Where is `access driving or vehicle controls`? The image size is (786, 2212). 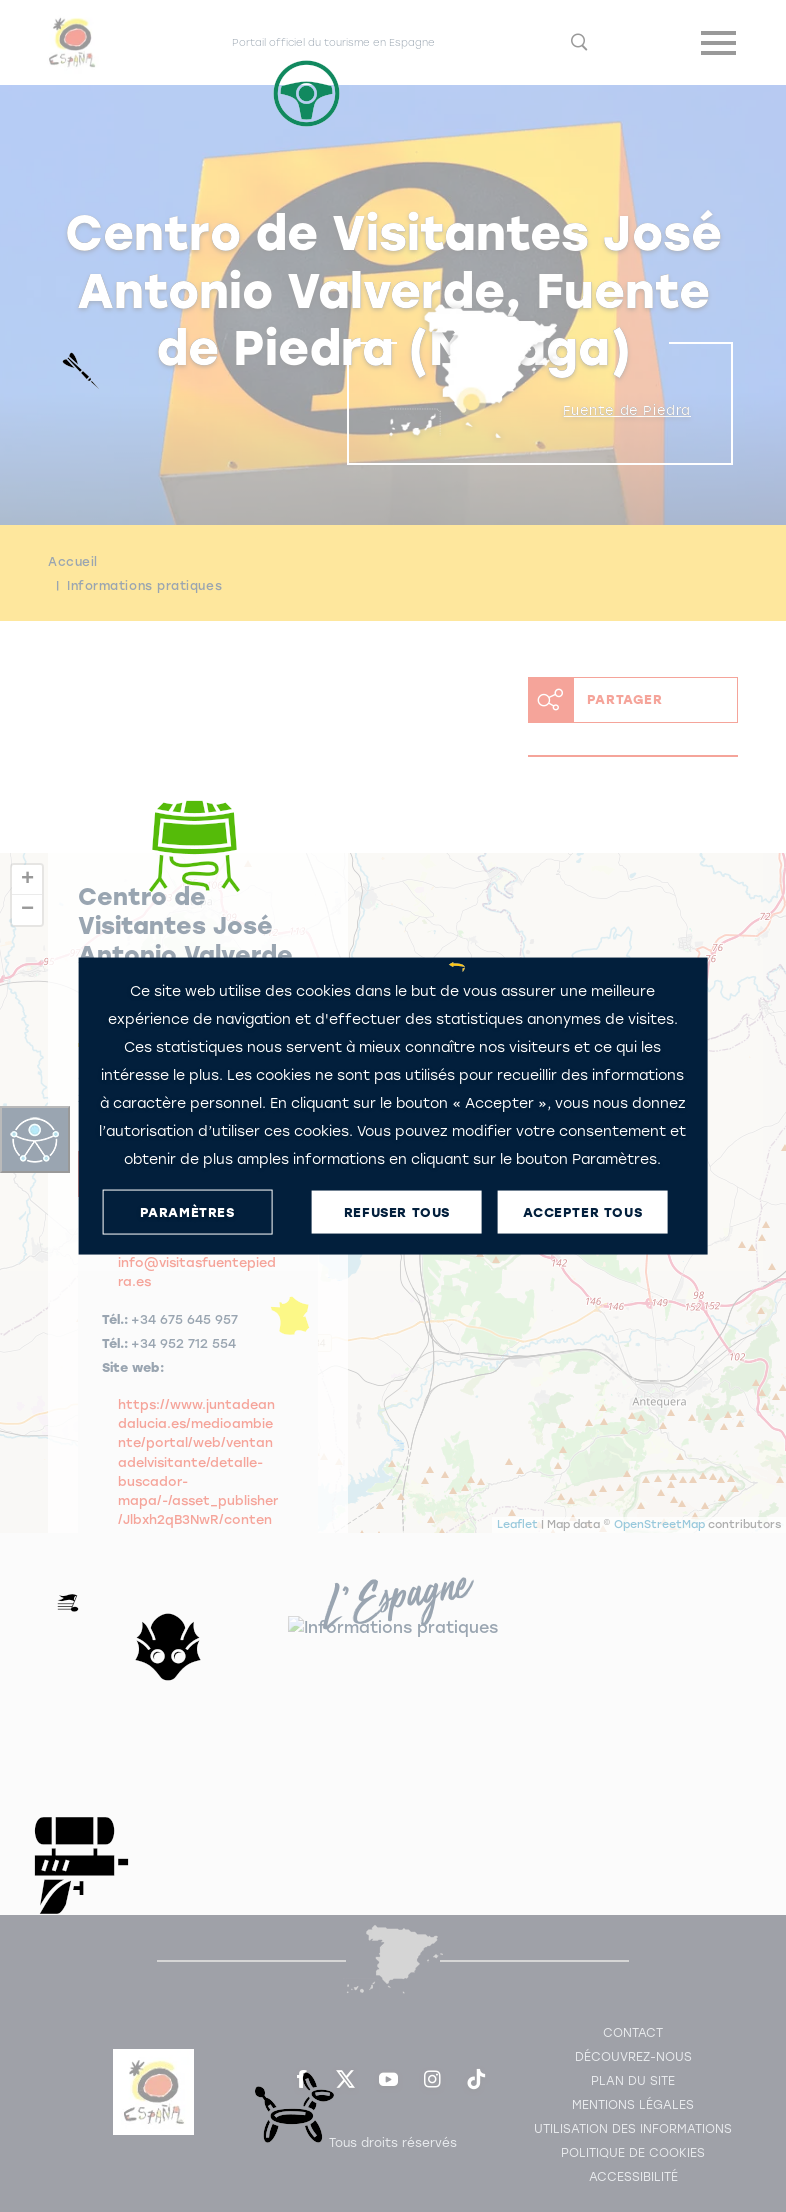
access driving or vehicle controls is located at coordinates (306, 93).